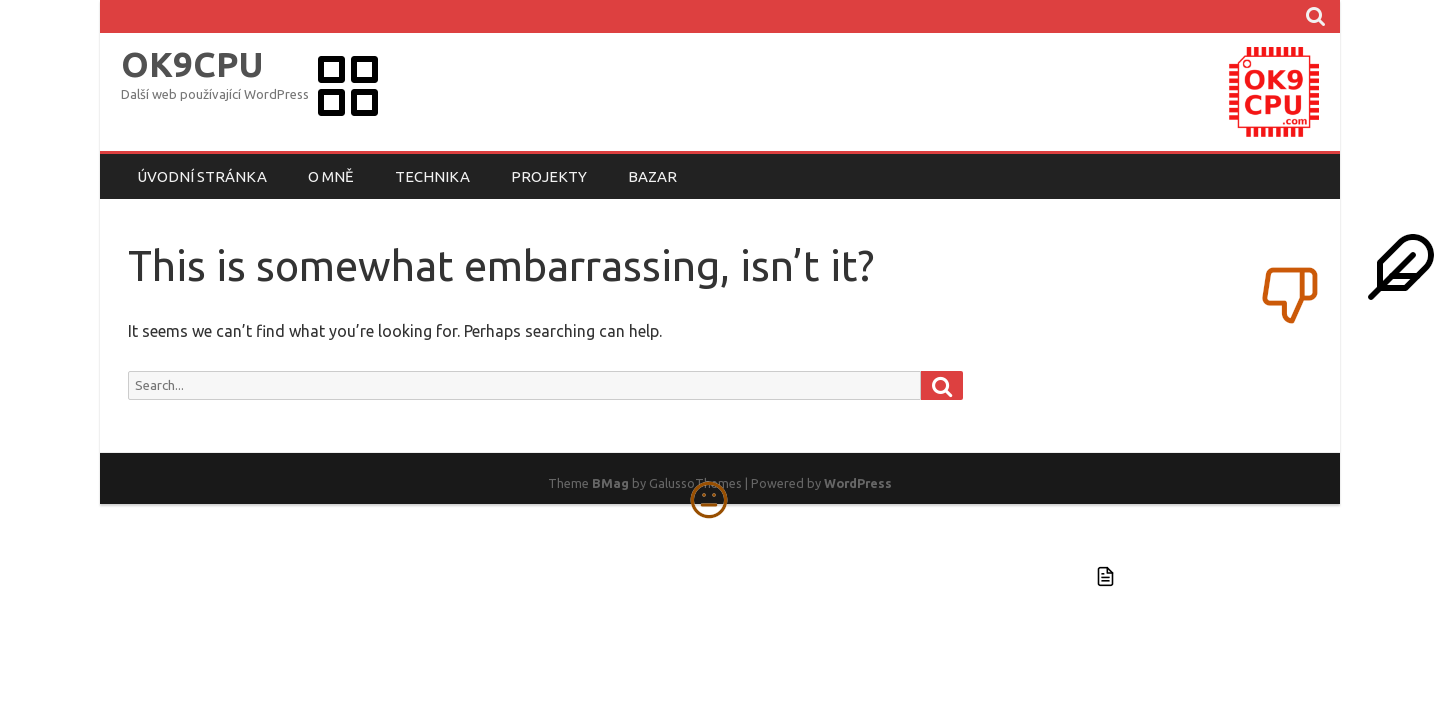  What do you see at coordinates (1289, 295) in the screenshot?
I see `dislike or downvote content` at bounding box center [1289, 295].